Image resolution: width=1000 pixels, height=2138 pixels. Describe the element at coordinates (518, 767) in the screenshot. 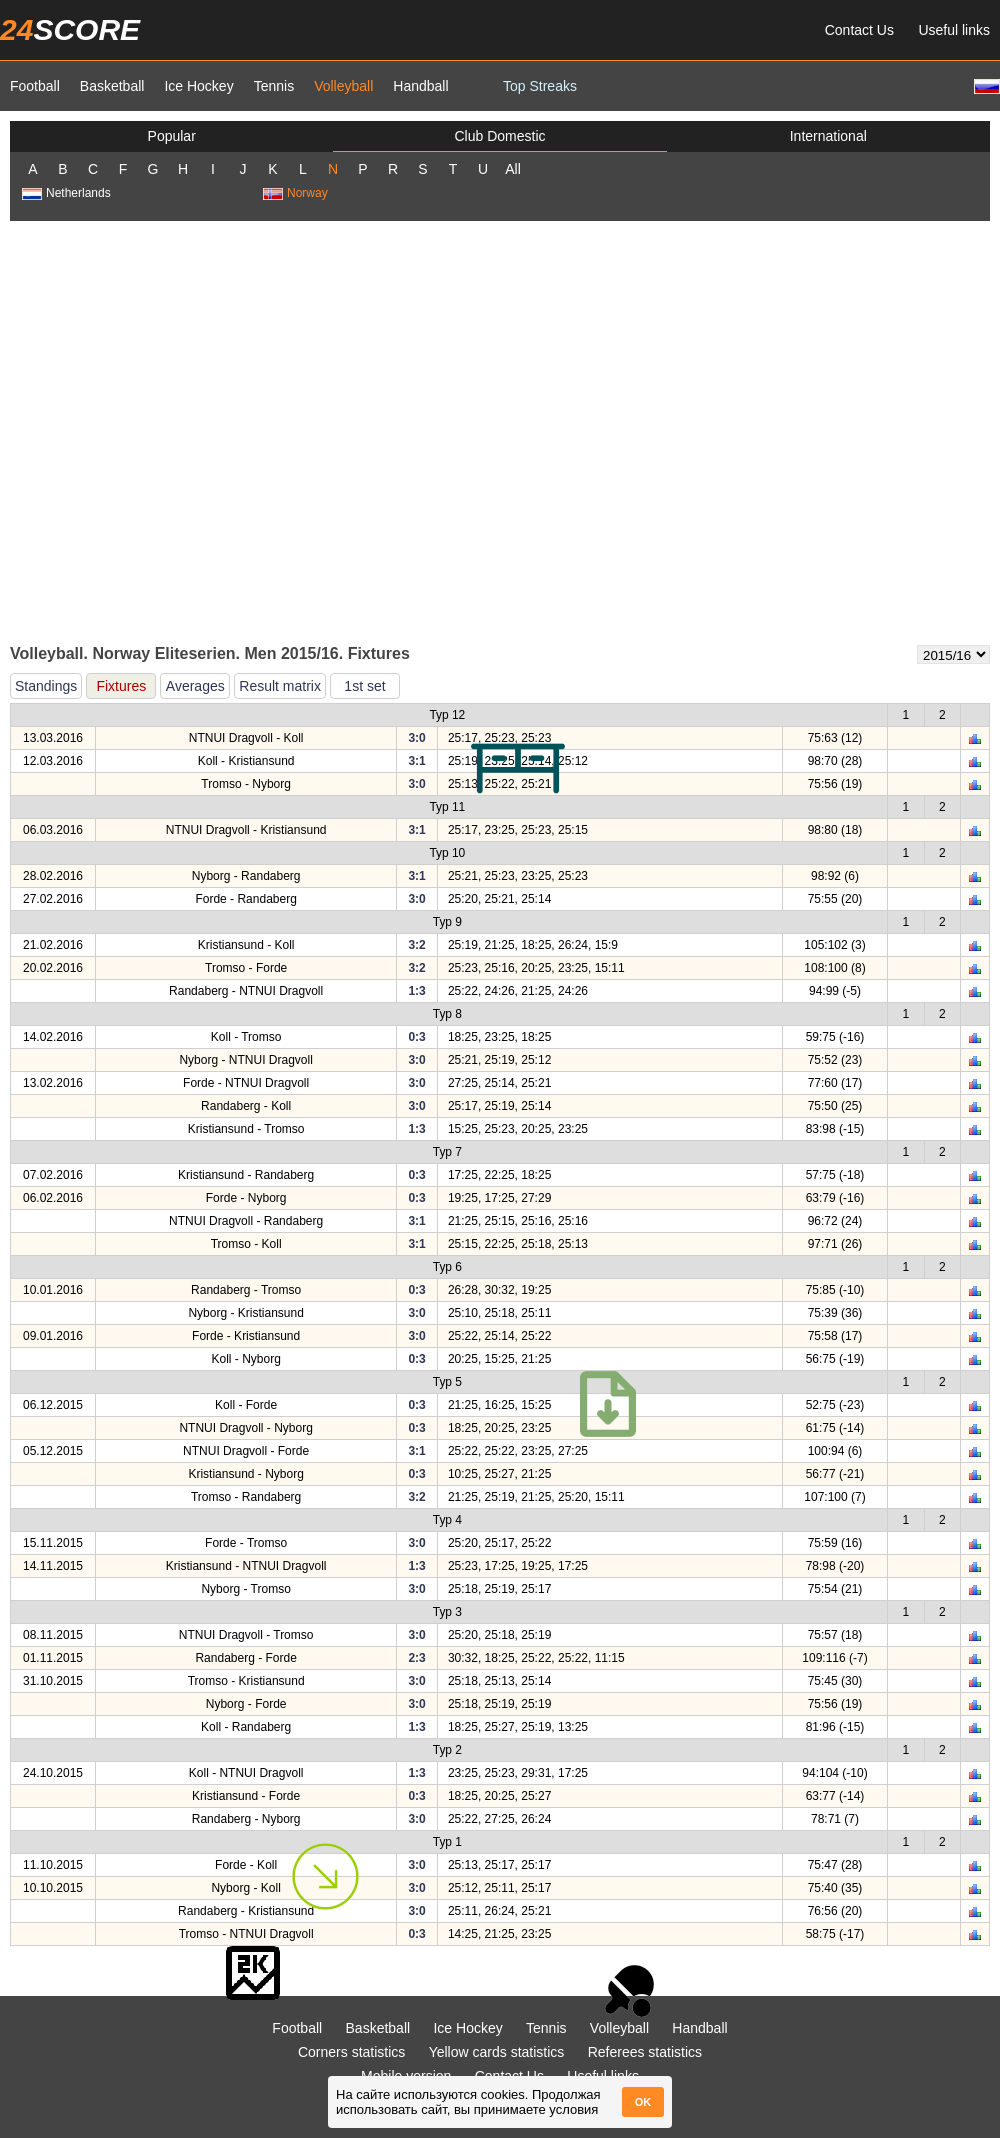

I see `access workspace or office settings` at that location.